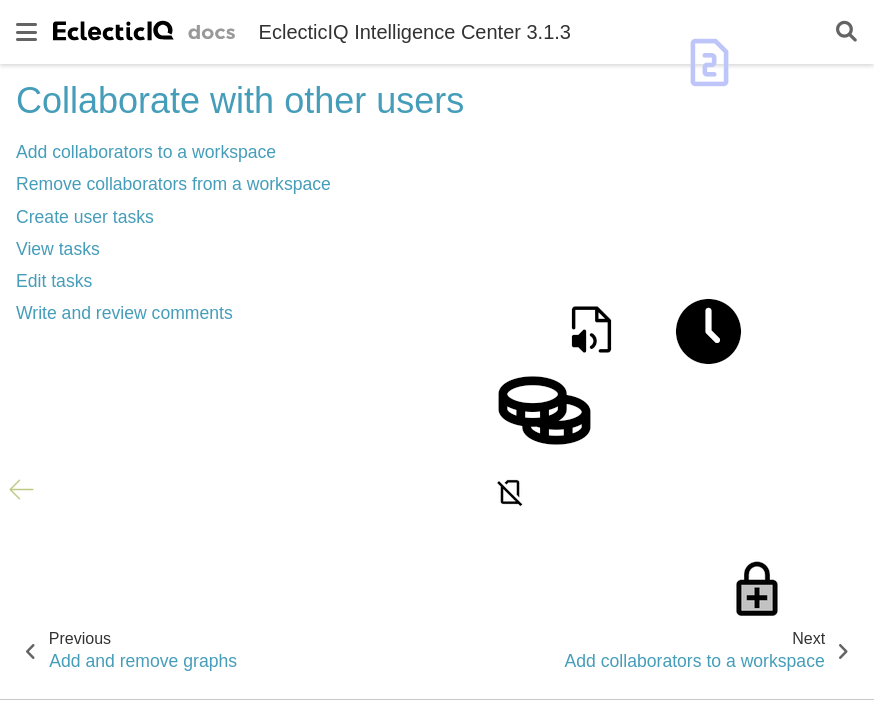 The image size is (874, 720). Describe the element at coordinates (544, 410) in the screenshot. I see `view your coin balance or currency` at that location.